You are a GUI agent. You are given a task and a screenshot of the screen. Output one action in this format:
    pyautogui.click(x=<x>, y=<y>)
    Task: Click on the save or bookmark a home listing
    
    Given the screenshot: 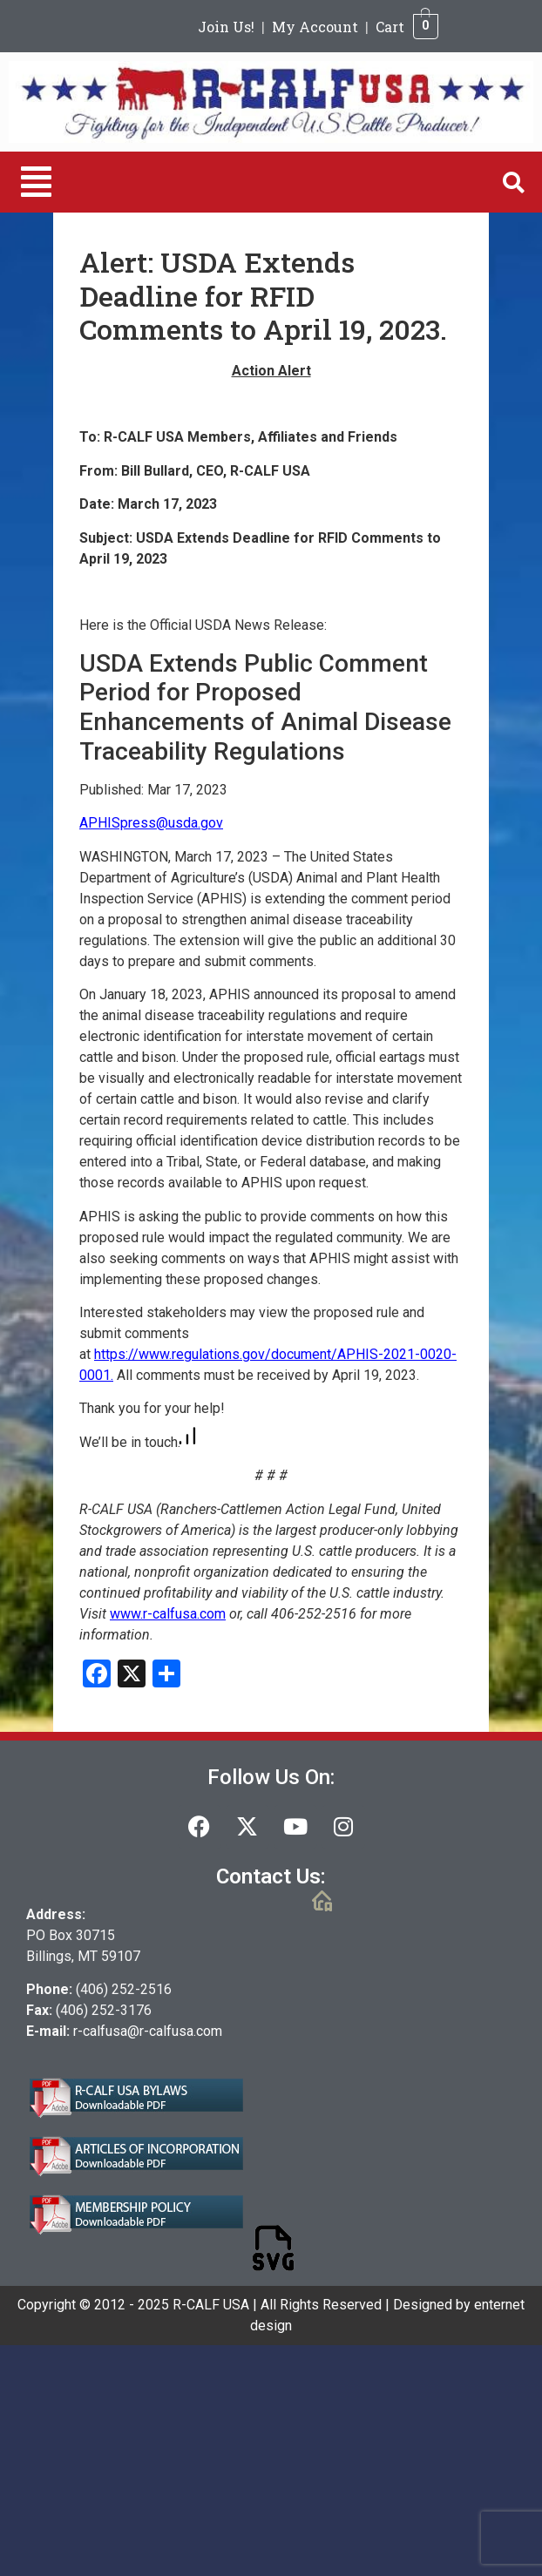 What is the action you would take?
    pyautogui.click(x=322, y=1900)
    